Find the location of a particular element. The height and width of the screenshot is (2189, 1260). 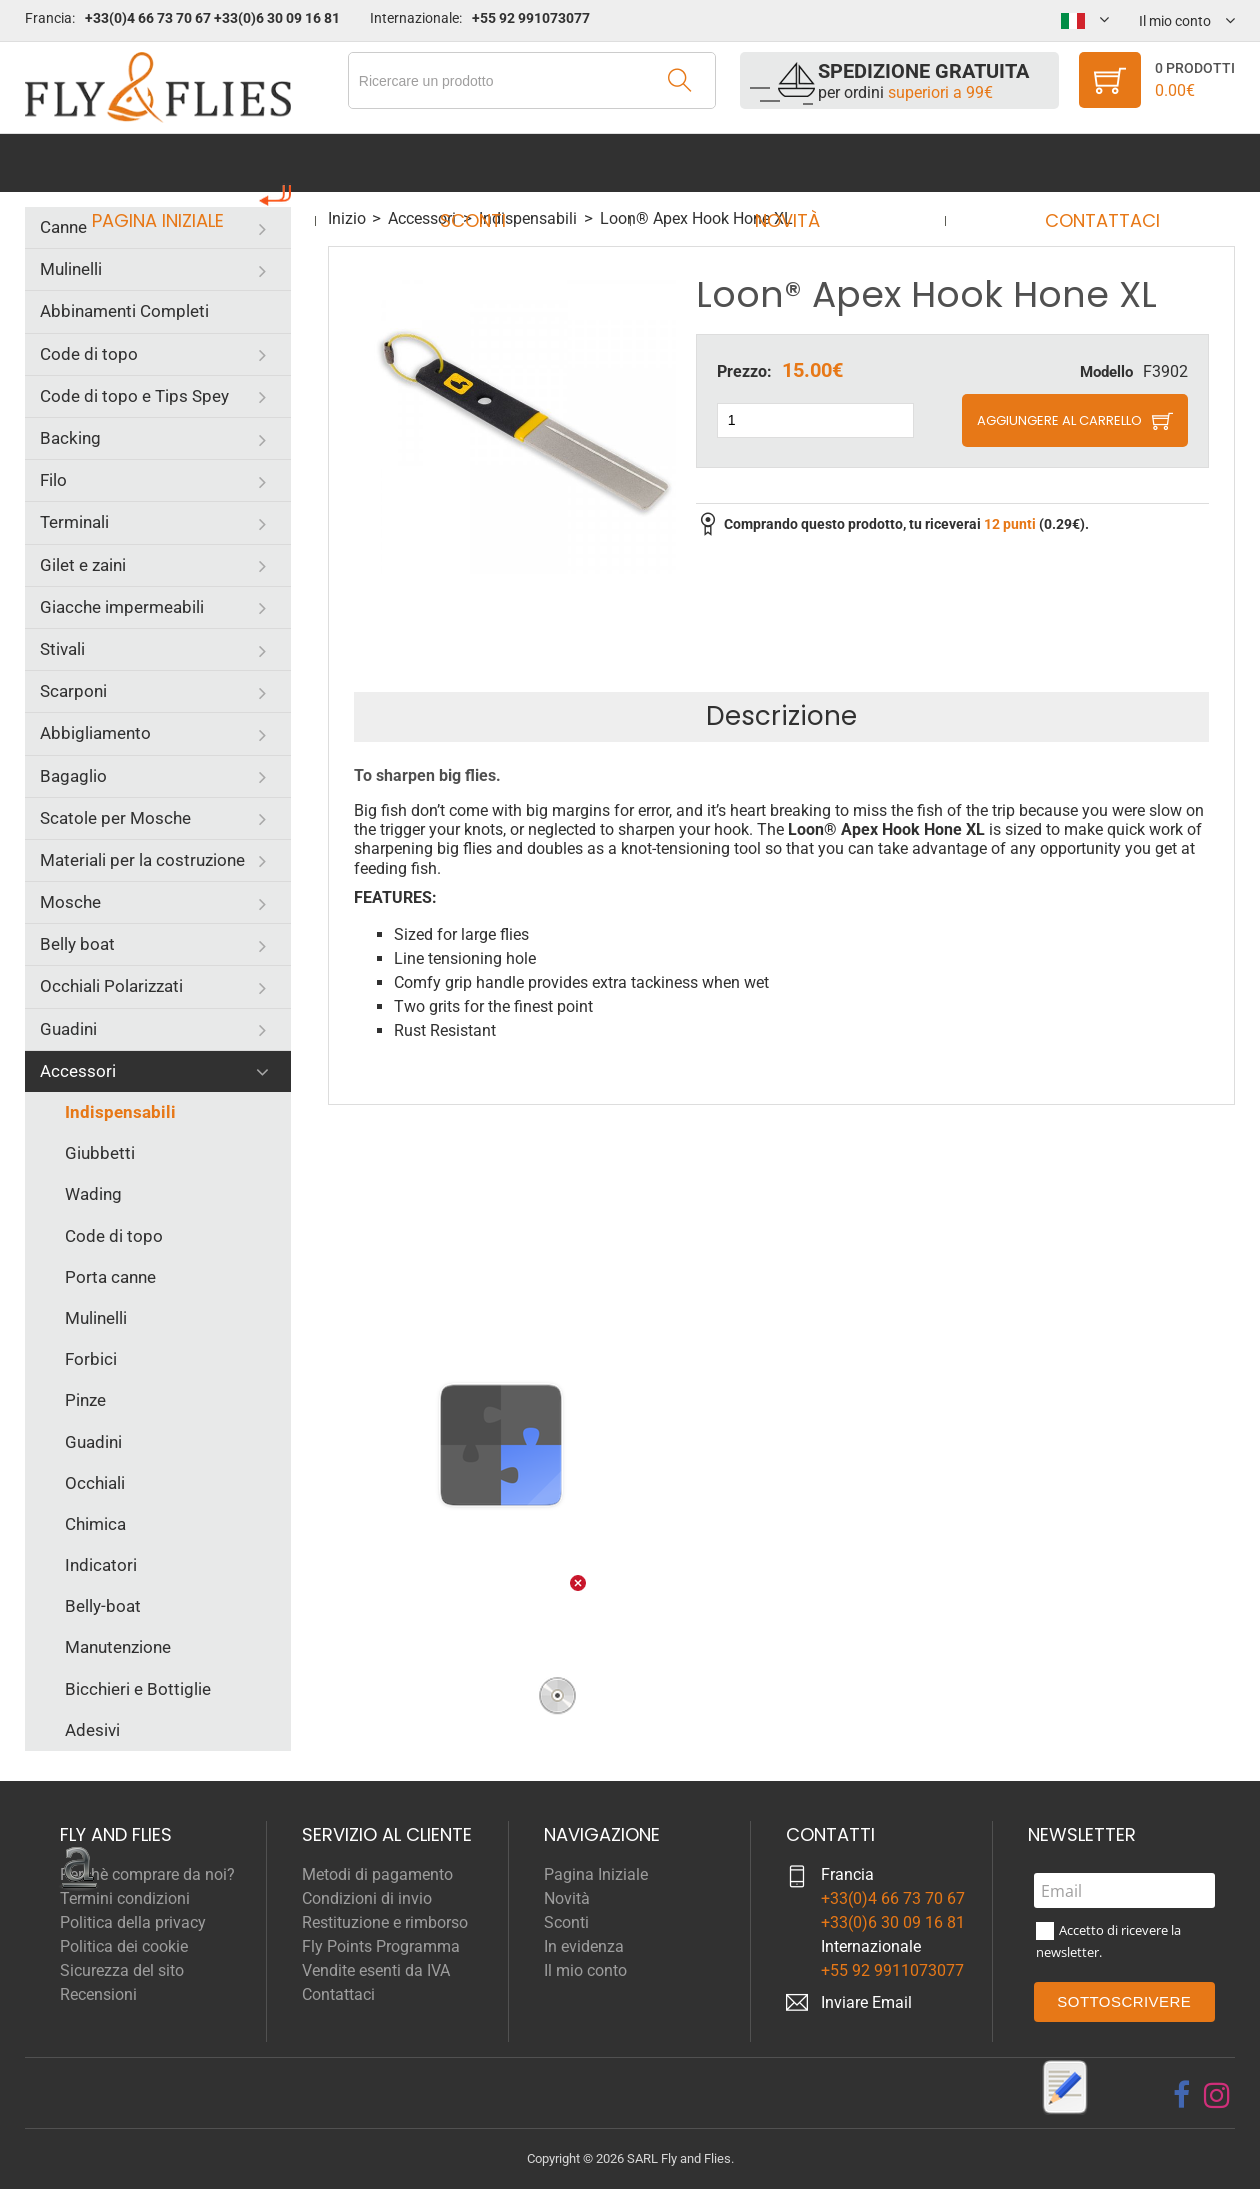

add or manage bluetooth plugins is located at coordinates (501, 1445).